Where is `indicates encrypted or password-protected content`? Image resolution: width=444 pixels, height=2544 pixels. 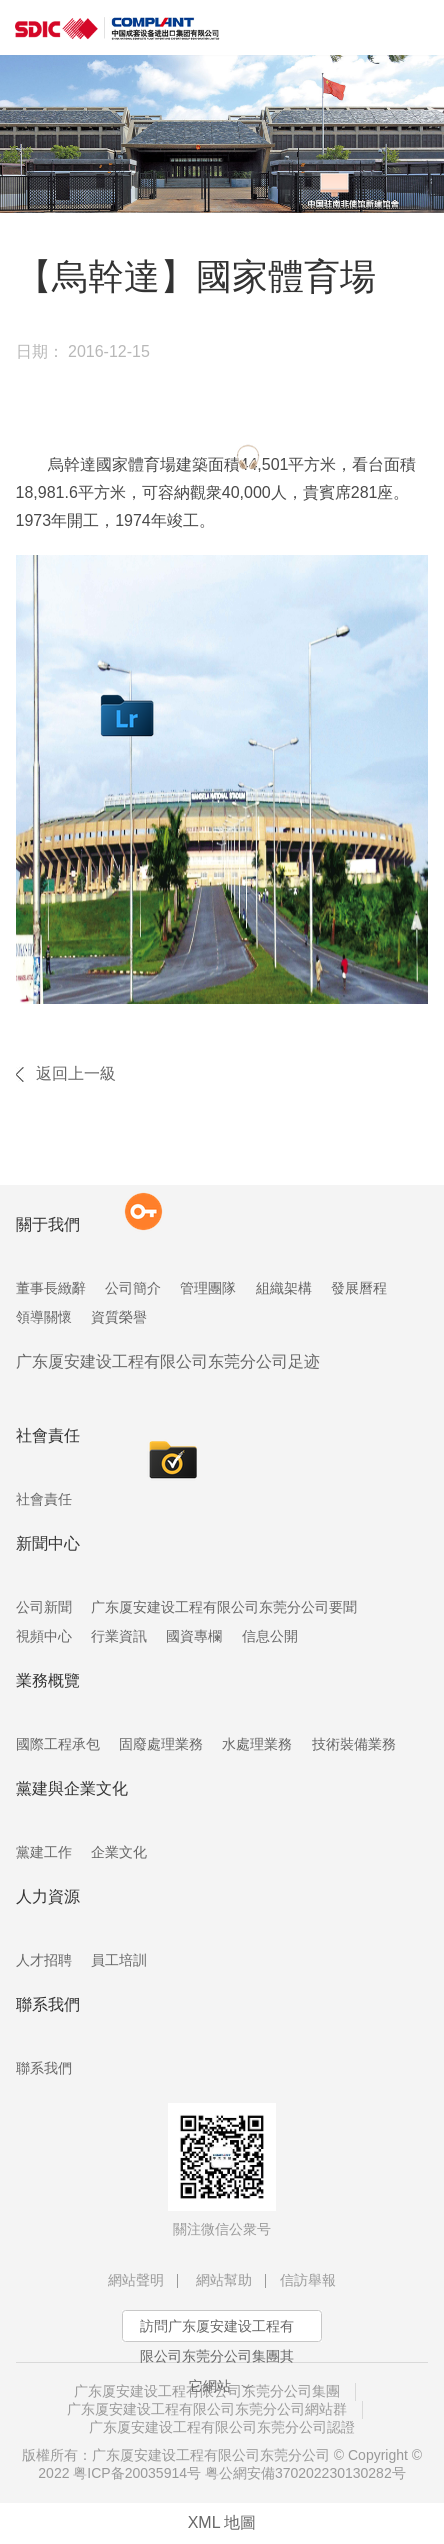
indicates encrypted or password-protected content is located at coordinates (143, 1211).